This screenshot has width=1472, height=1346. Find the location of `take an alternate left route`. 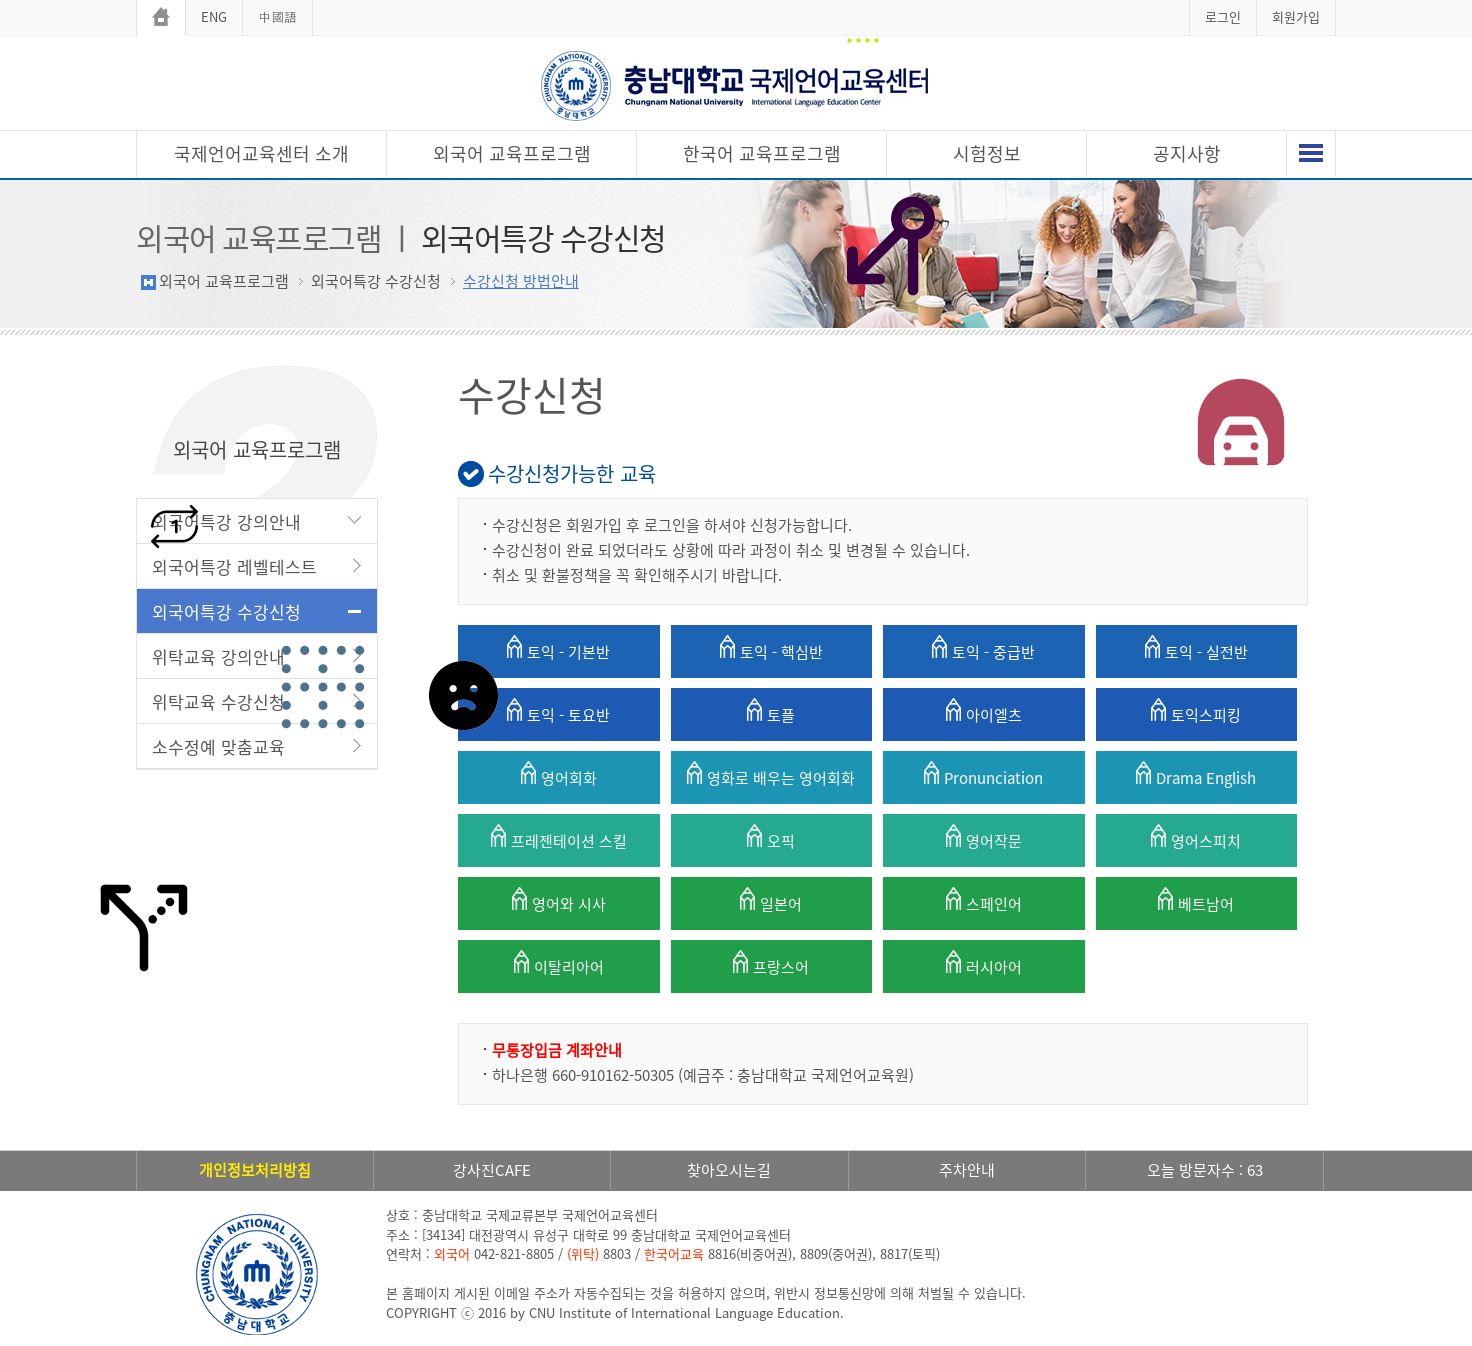

take an alternate left route is located at coordinates (144, 928).